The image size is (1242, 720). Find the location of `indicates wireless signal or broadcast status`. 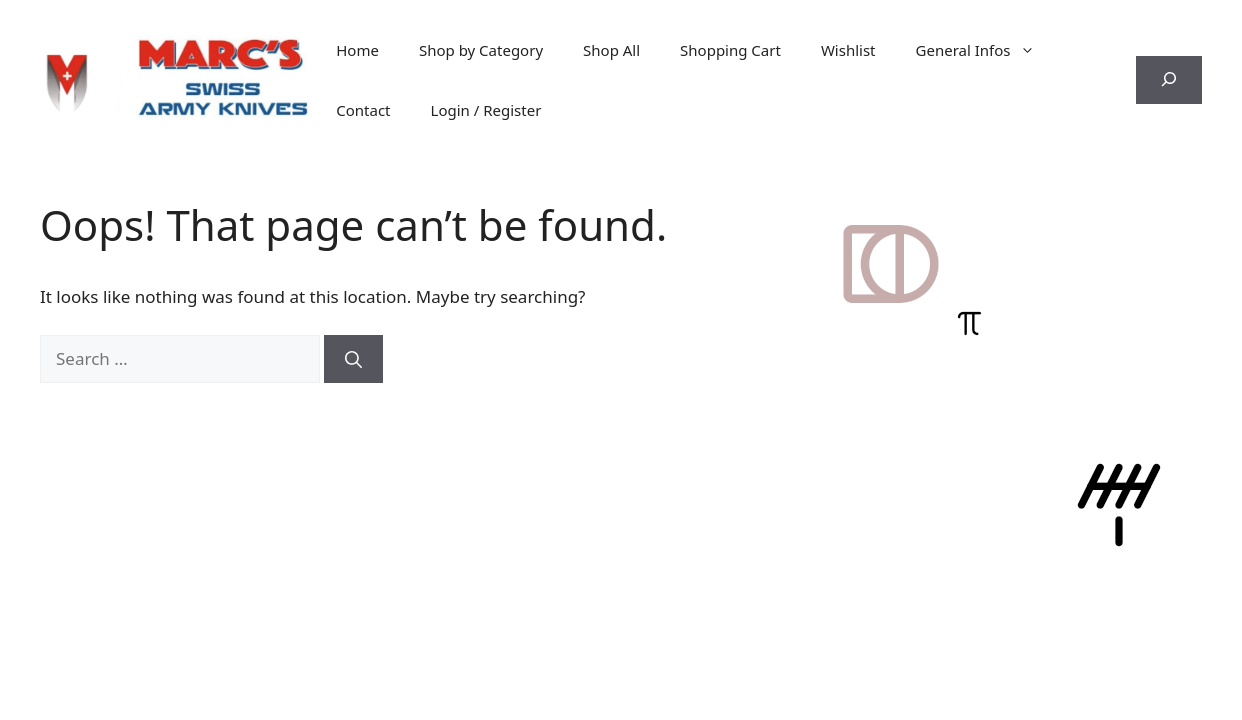

indicates wireless signal or broadcast status is located at coordinates (1119, 505).